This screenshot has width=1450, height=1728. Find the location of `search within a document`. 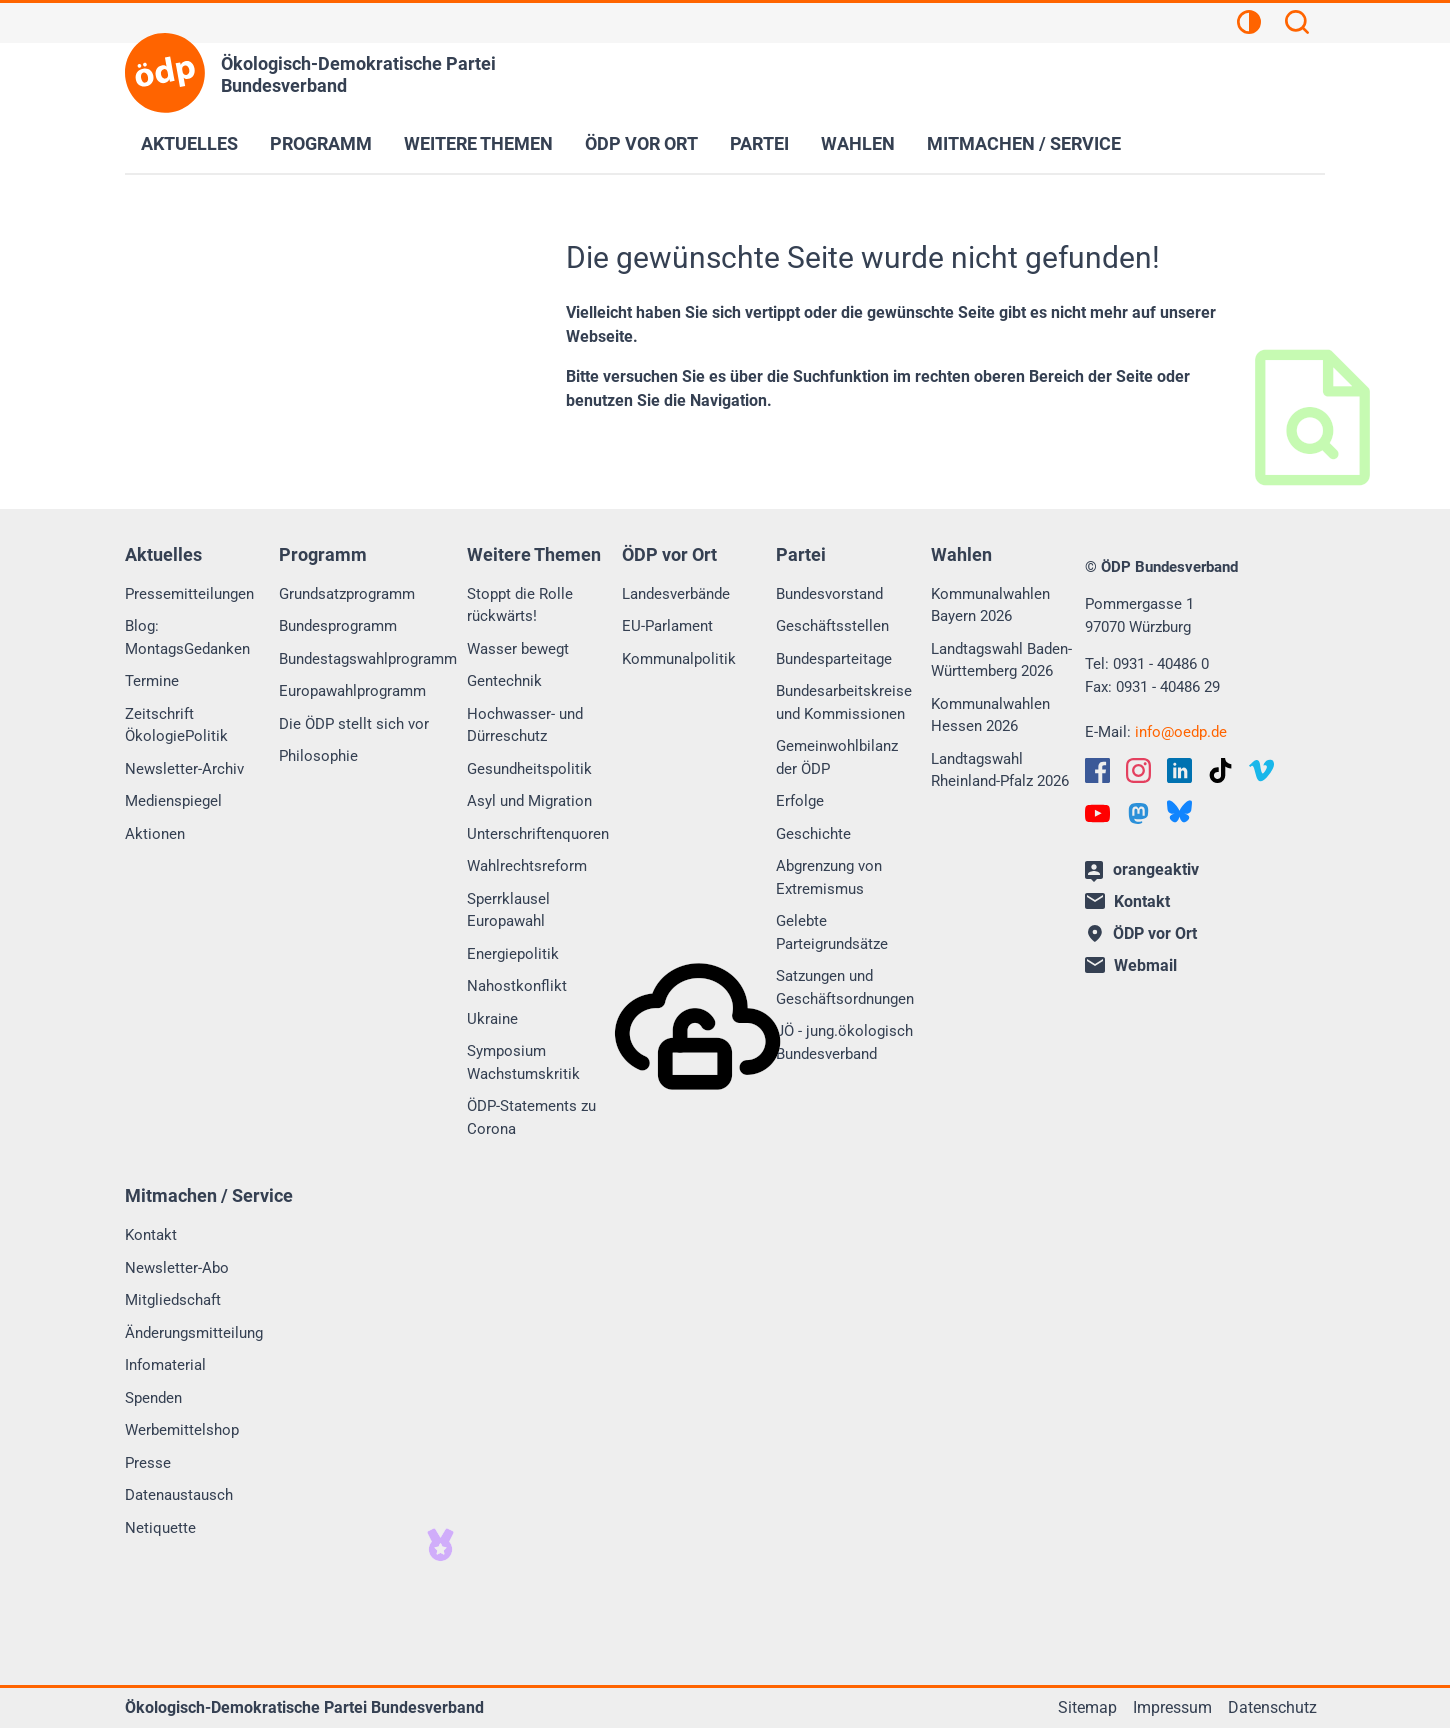

search within a document is located at coordinates (1312, 417).